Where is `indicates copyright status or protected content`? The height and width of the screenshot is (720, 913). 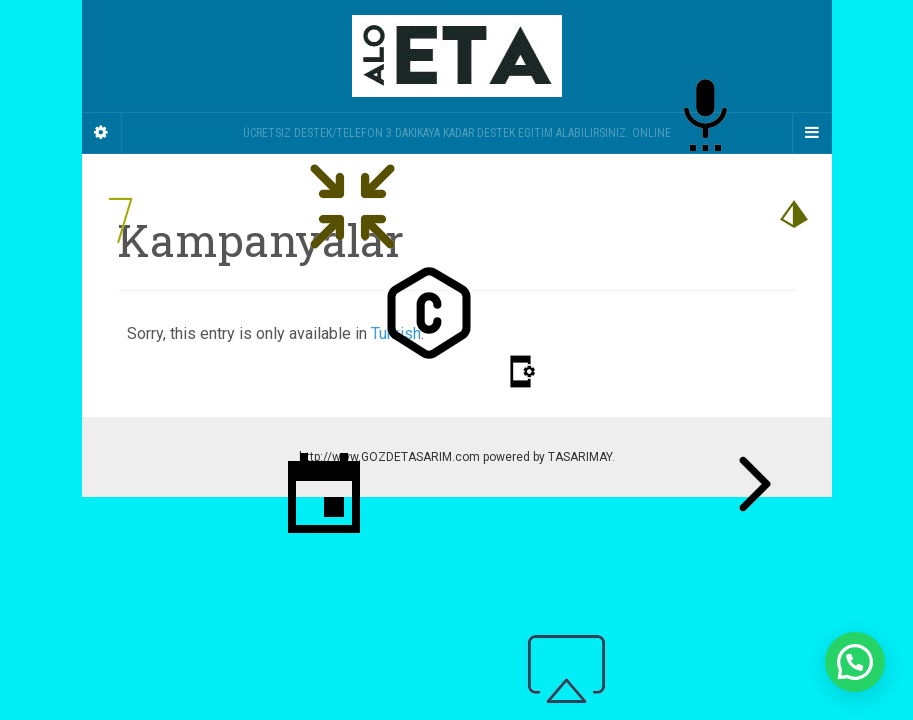
indicates copyright status or protected content is located at coordinates (429, 313).